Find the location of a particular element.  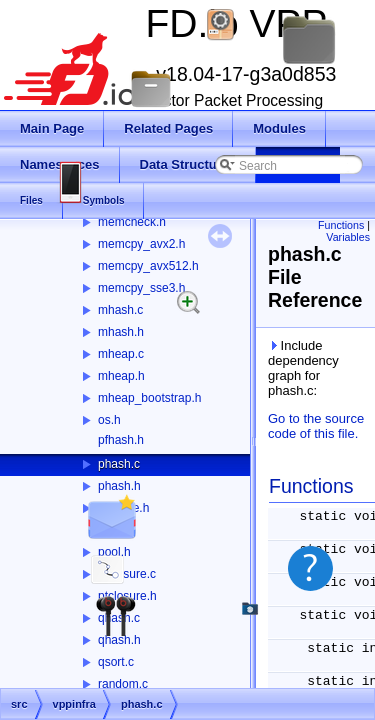

mark email as unread is located at coordinates (112, 520).